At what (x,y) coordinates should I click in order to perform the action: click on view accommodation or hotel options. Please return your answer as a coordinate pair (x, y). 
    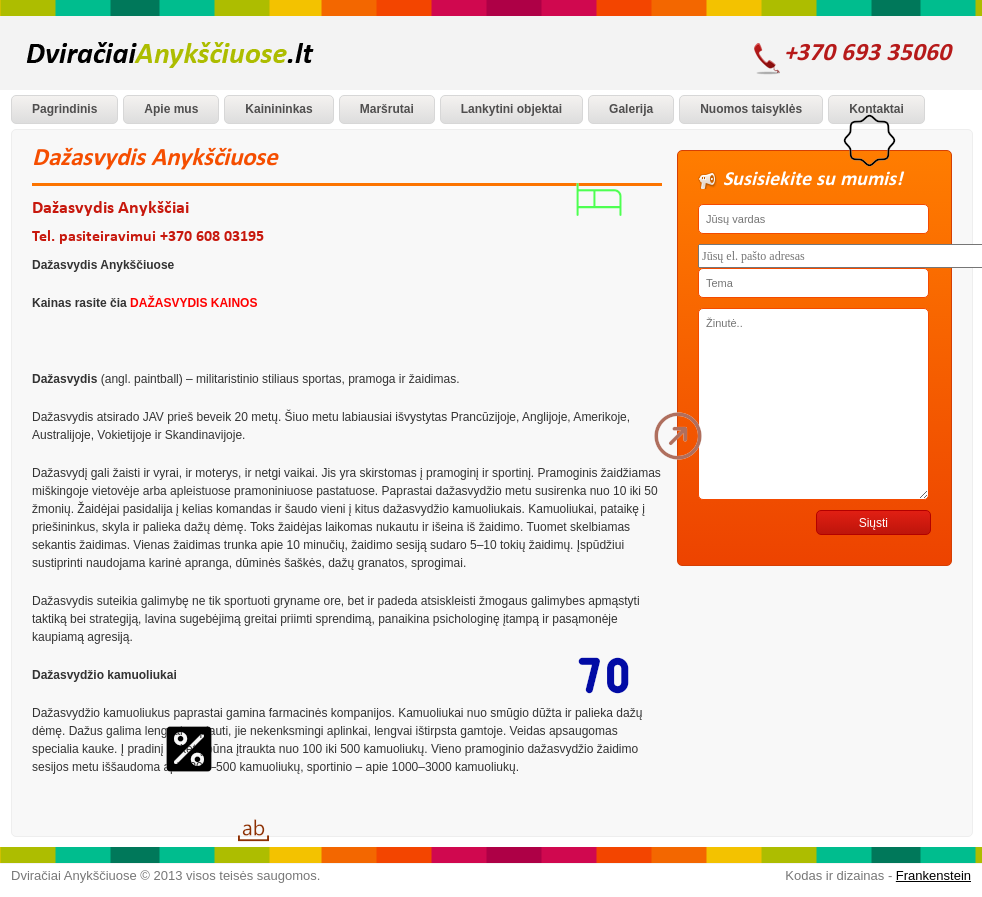
    Looking at the image, I should click on (597, 199).